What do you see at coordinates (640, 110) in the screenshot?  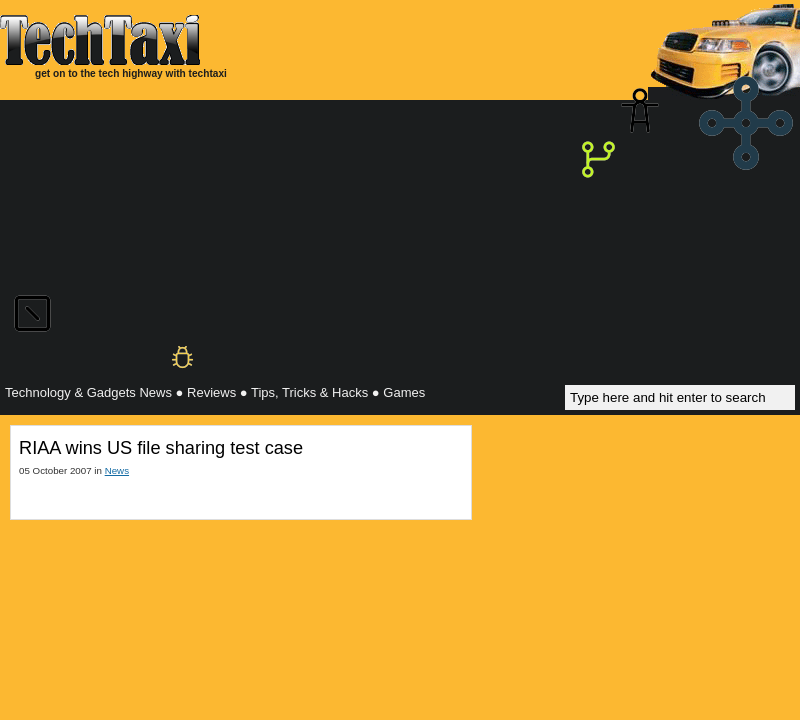 I see `access accessibility settings` at bounding box center [640, 110].